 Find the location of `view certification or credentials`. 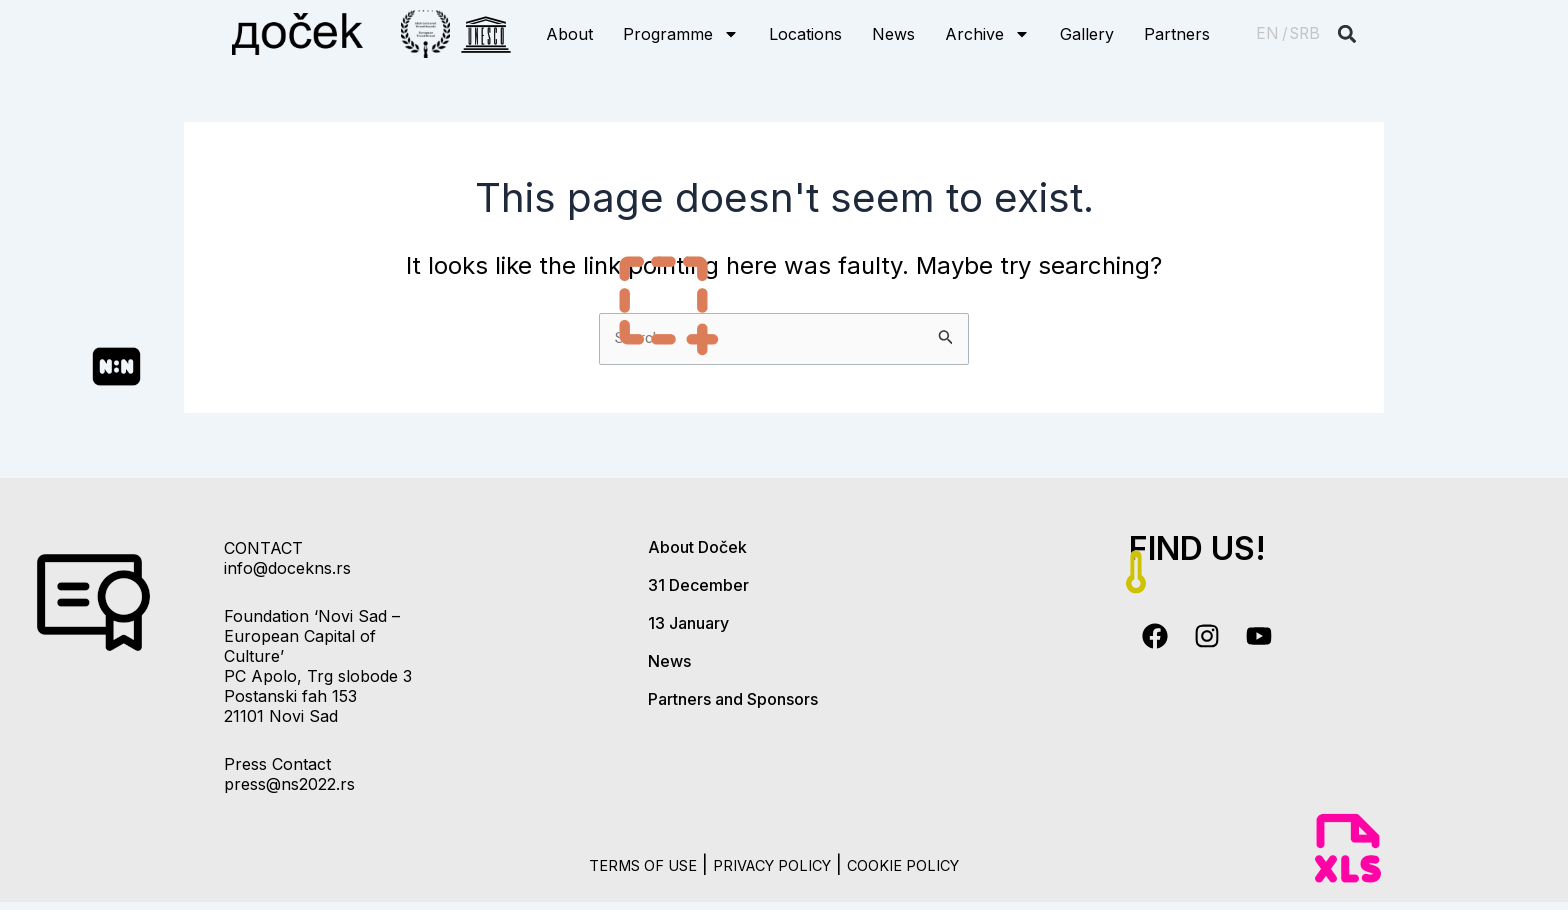

view certification or credentials is located at coordinates (89, 598).